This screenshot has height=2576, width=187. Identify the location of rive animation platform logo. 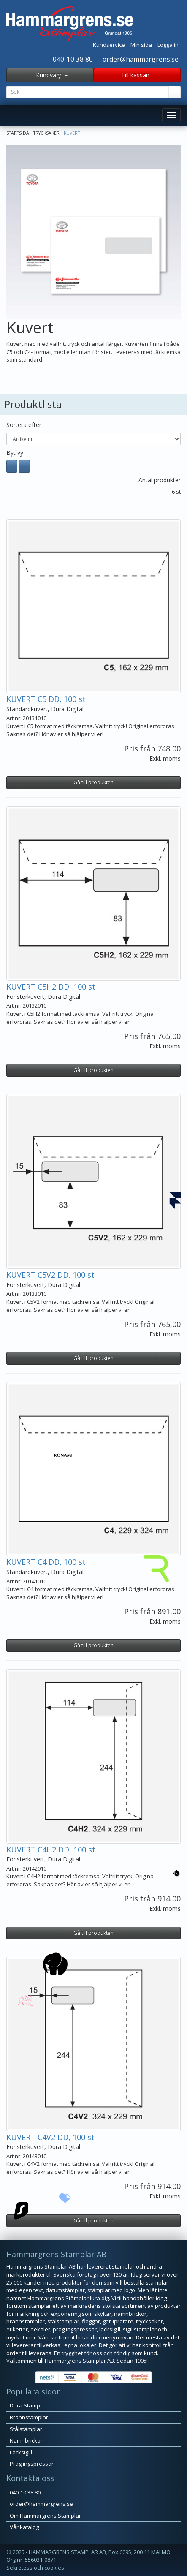
(156, 1569).